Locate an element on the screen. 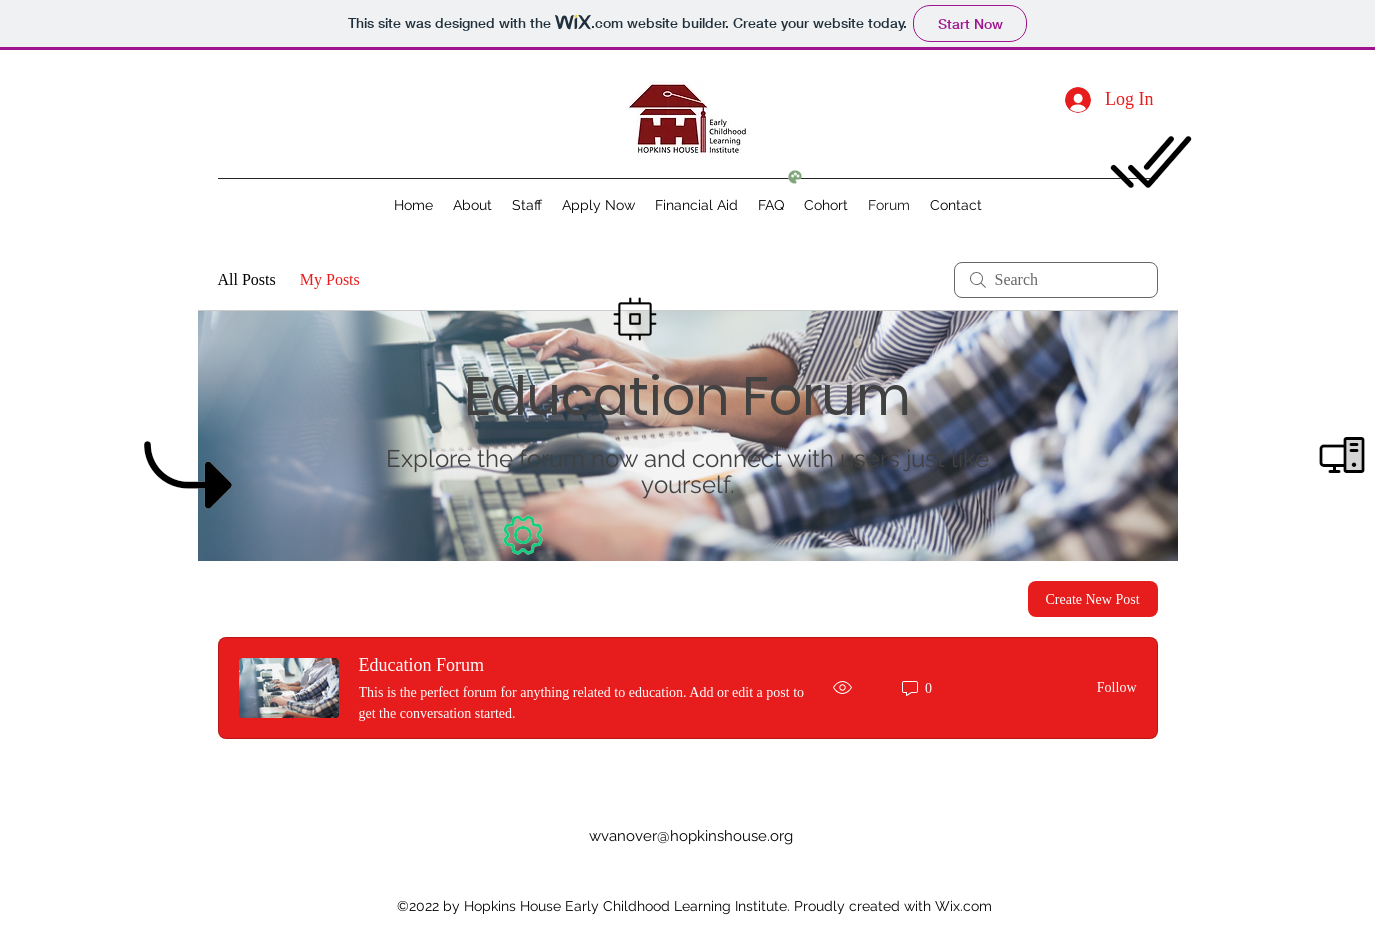  view system processor information is located at coordinates (635, 319).